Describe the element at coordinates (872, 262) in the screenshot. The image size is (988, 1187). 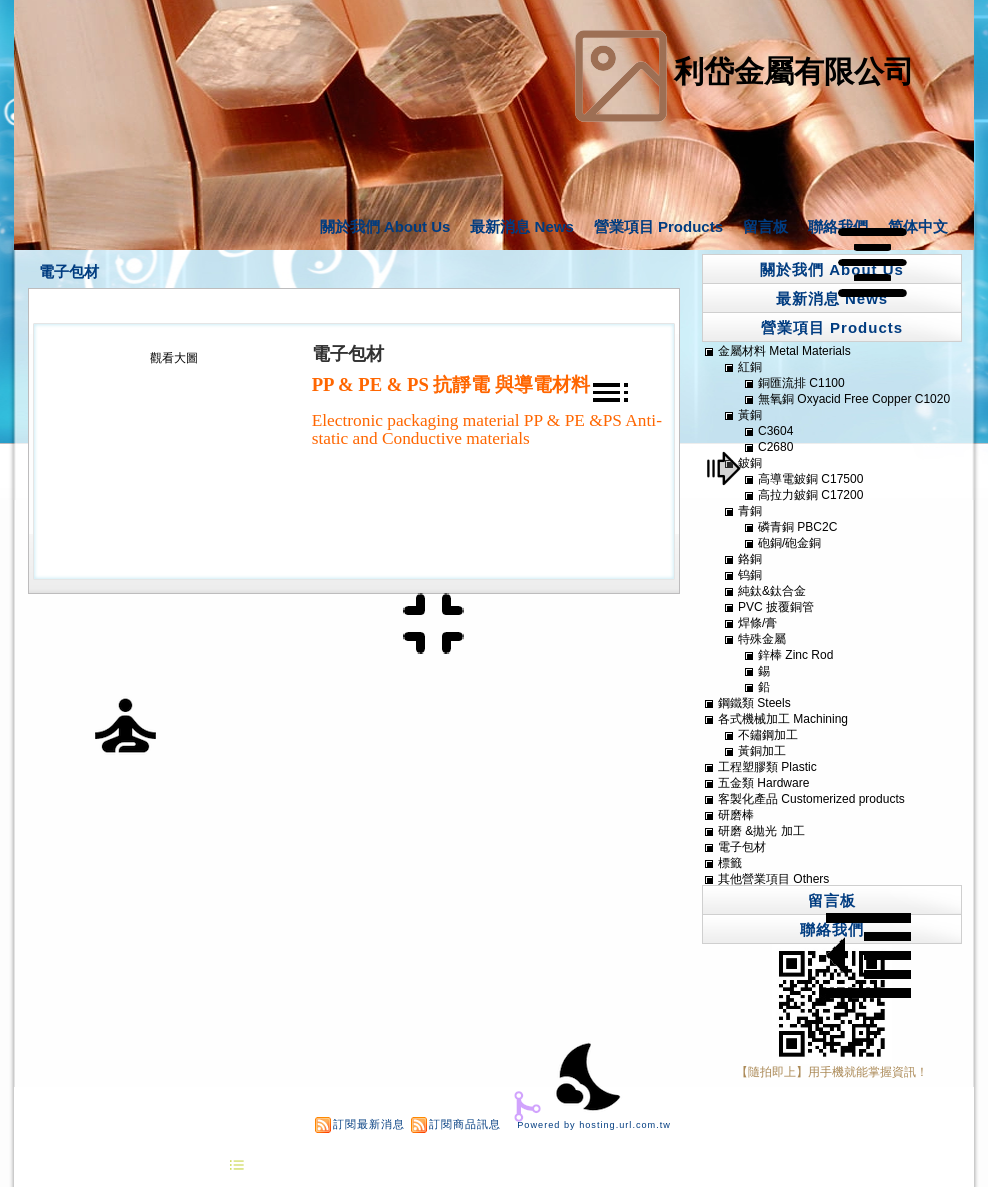
I see `center align text` at that location.